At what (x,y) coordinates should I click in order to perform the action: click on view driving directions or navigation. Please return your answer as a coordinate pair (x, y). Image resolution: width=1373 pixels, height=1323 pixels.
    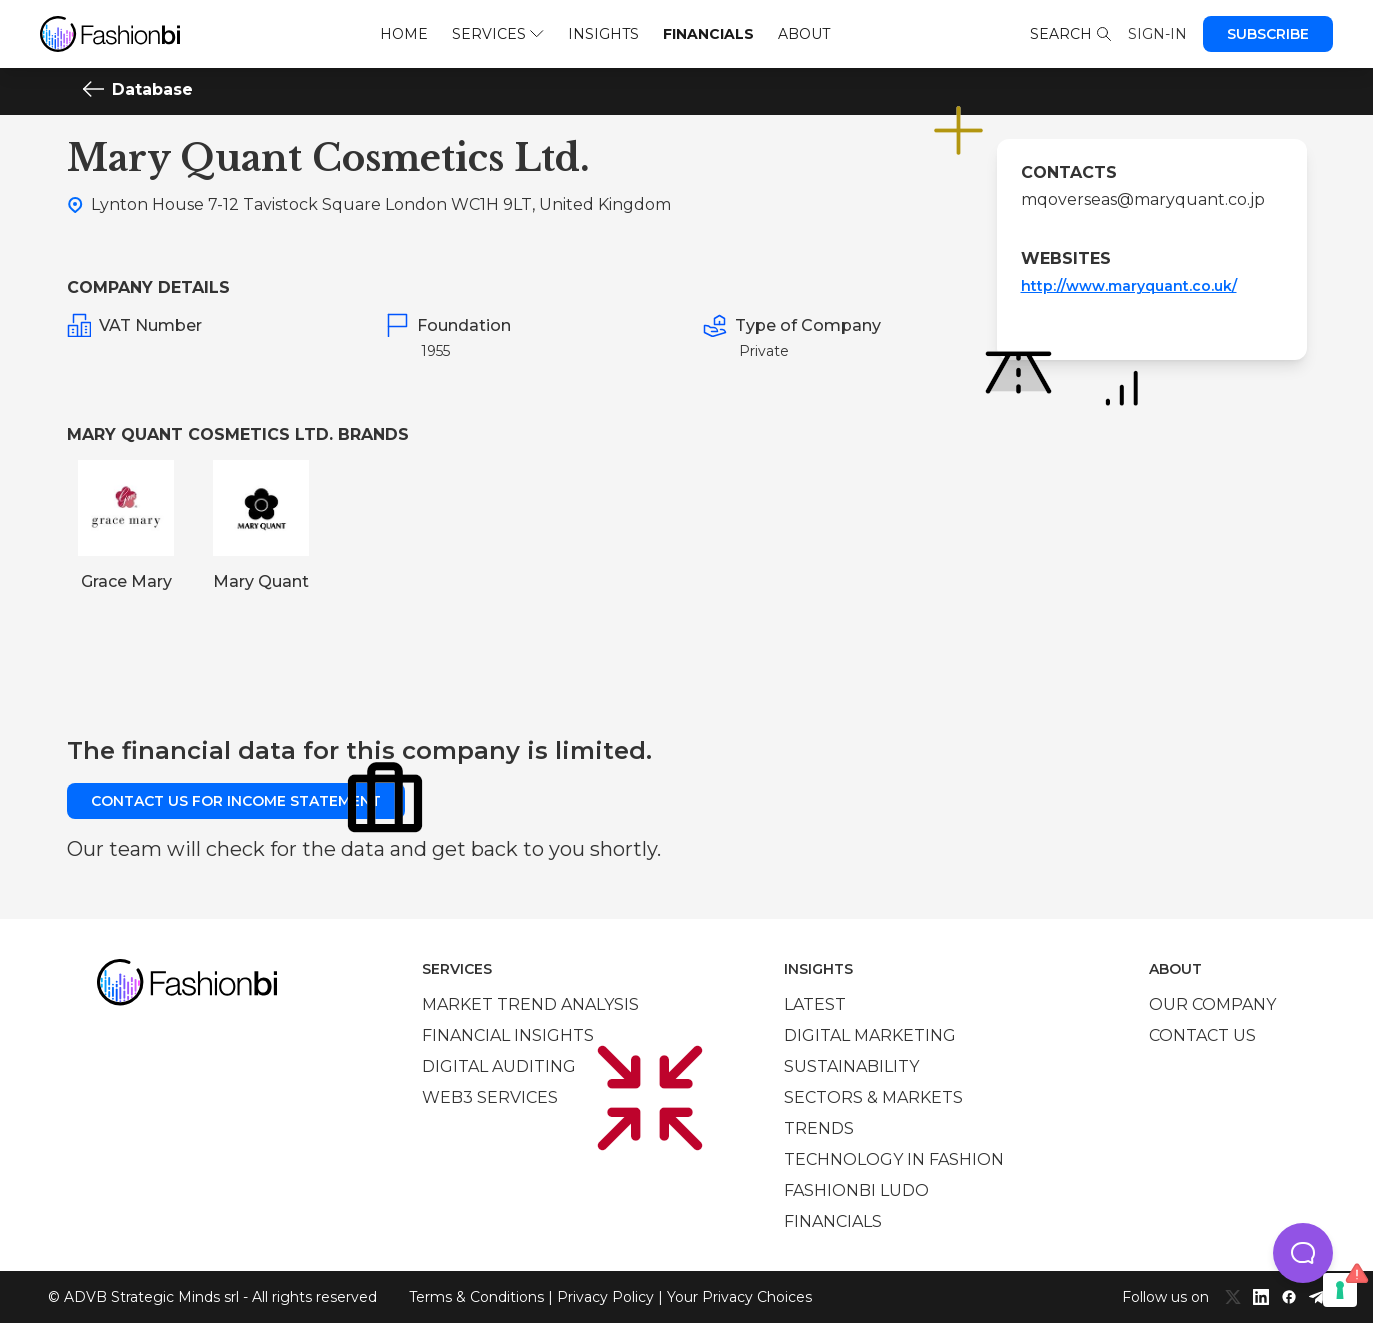
    Looking at the image, I should click on (1018, 372).